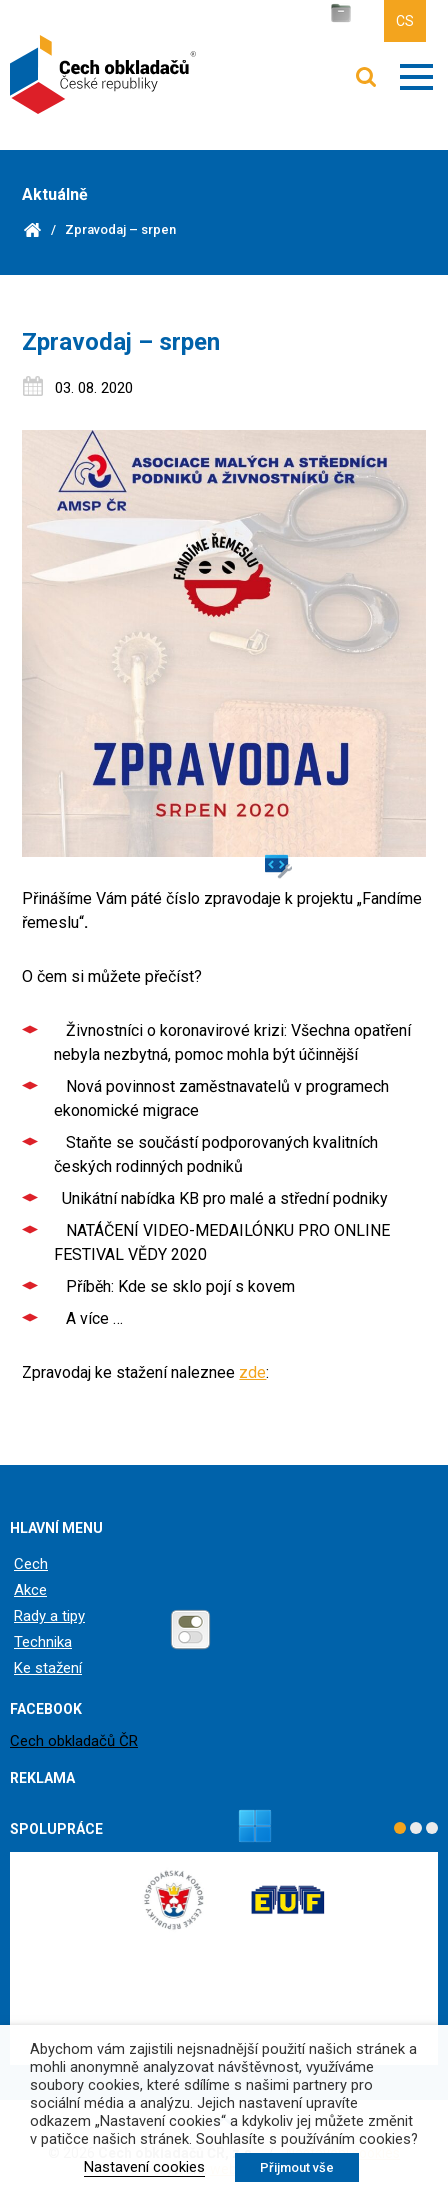 Image resolution: width=448 pixels, height=2202 pixels. Describe the element at coordinates (278, 865) in the screenshot. I see `open remote tools application` at that location.